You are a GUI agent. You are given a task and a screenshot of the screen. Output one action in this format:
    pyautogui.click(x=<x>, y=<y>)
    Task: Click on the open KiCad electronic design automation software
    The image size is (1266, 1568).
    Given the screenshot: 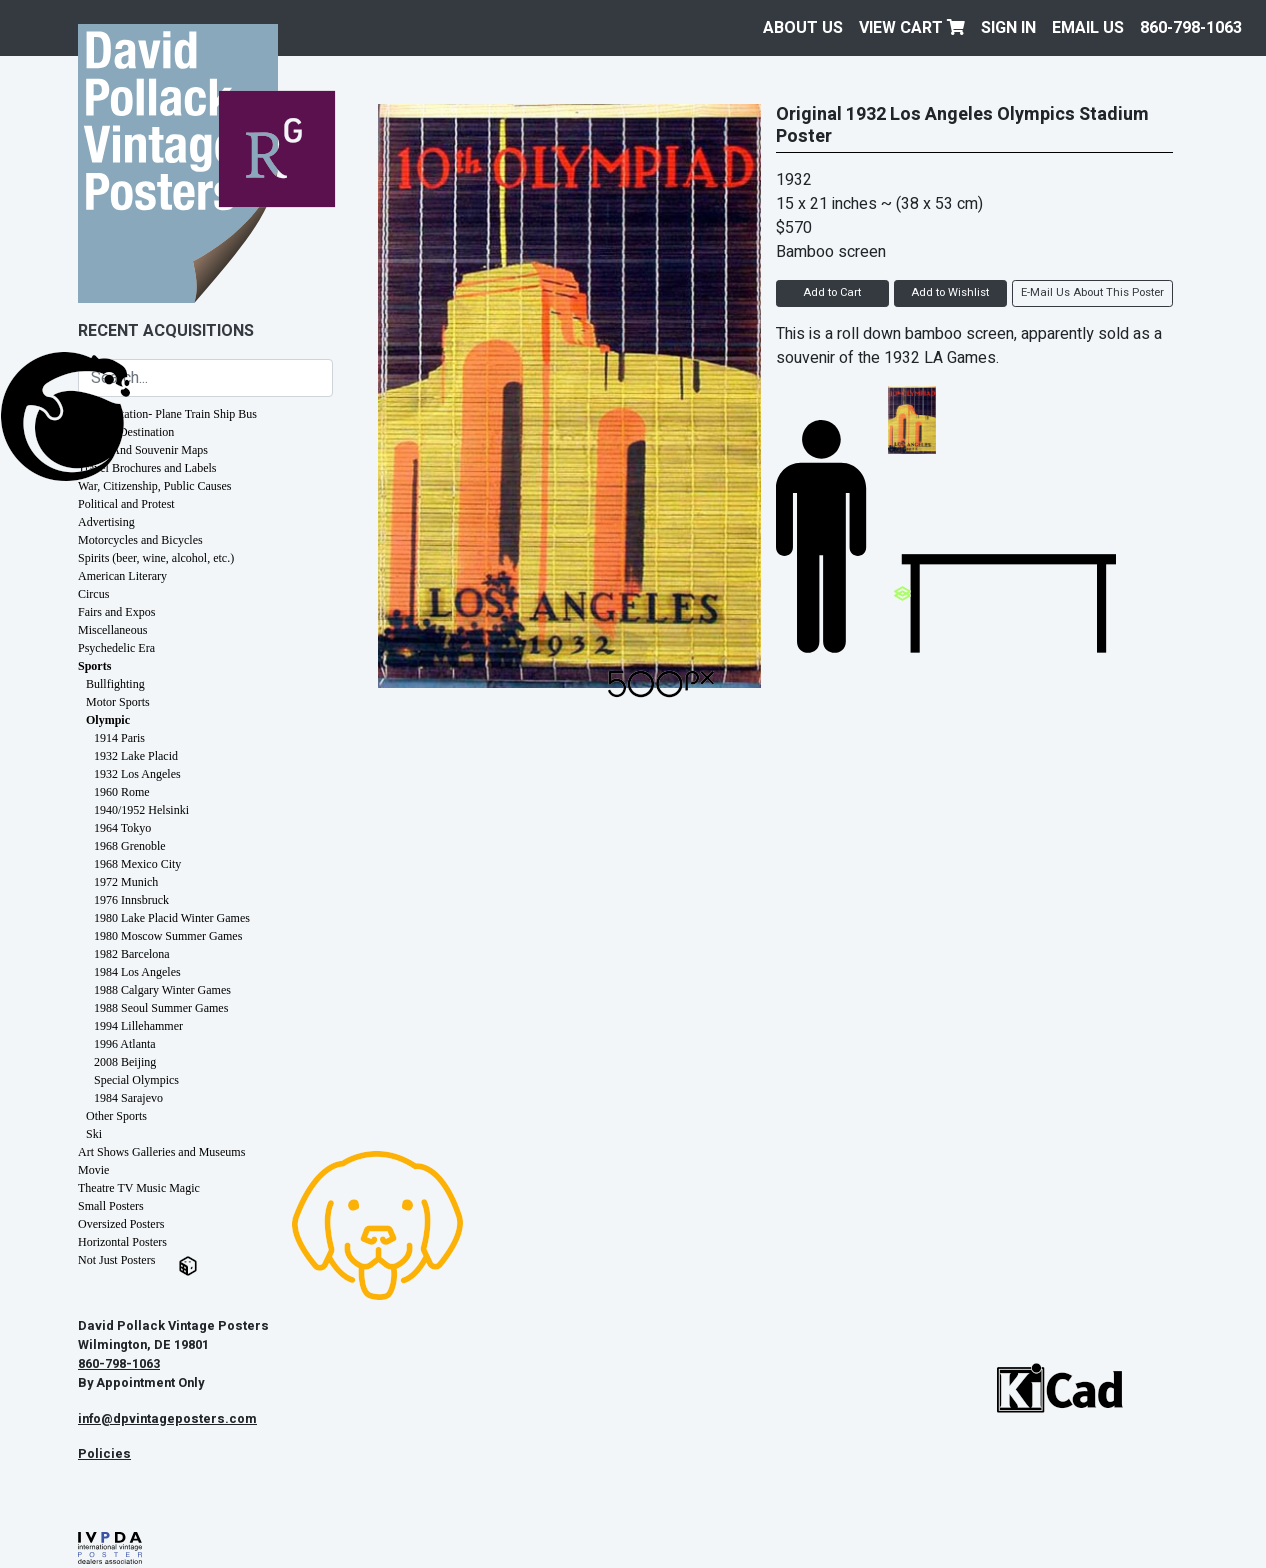 What is the action you would take?
    pyautogui.click(x=1060, y=1388)
    